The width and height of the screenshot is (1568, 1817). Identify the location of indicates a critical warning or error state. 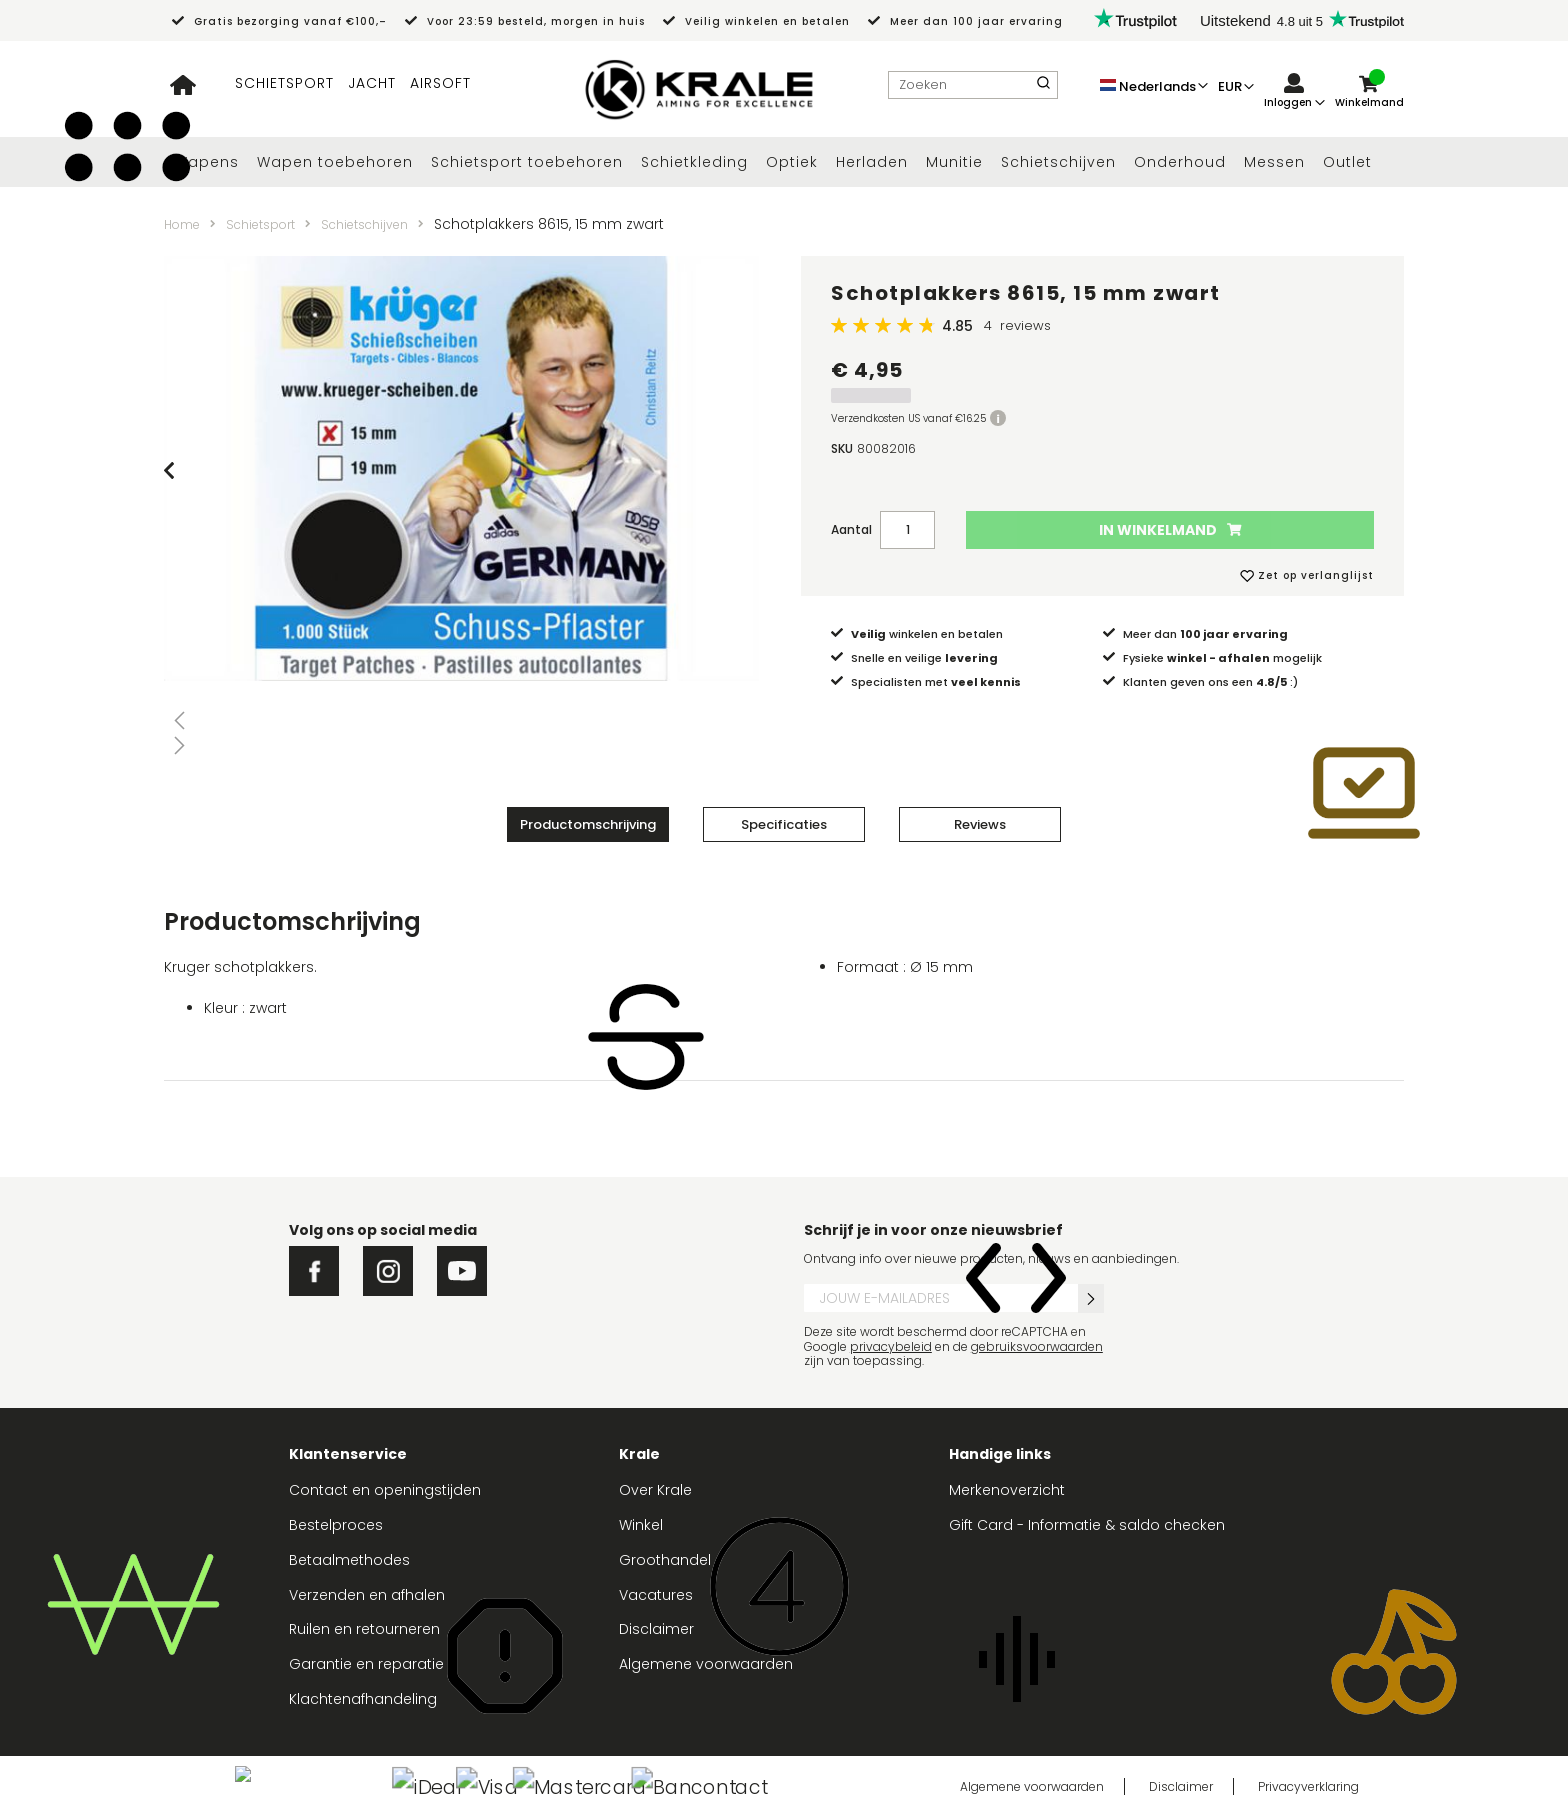
(505, 1656).